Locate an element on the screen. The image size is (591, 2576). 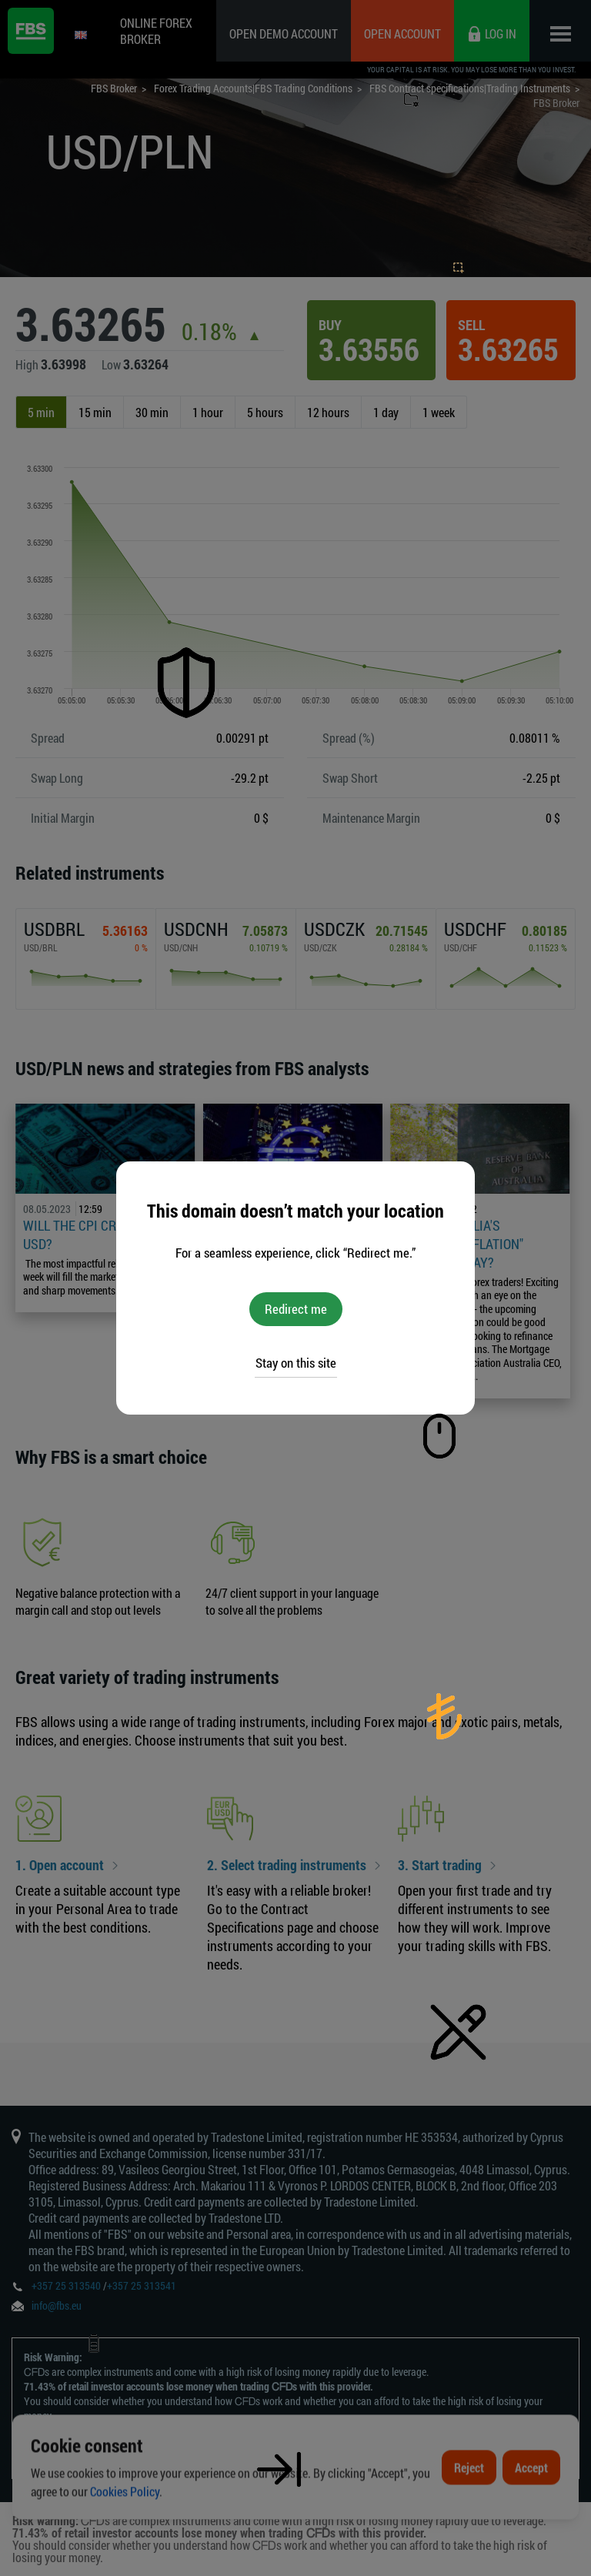
partial security or protection enabled is located at coordinates (186, 683).